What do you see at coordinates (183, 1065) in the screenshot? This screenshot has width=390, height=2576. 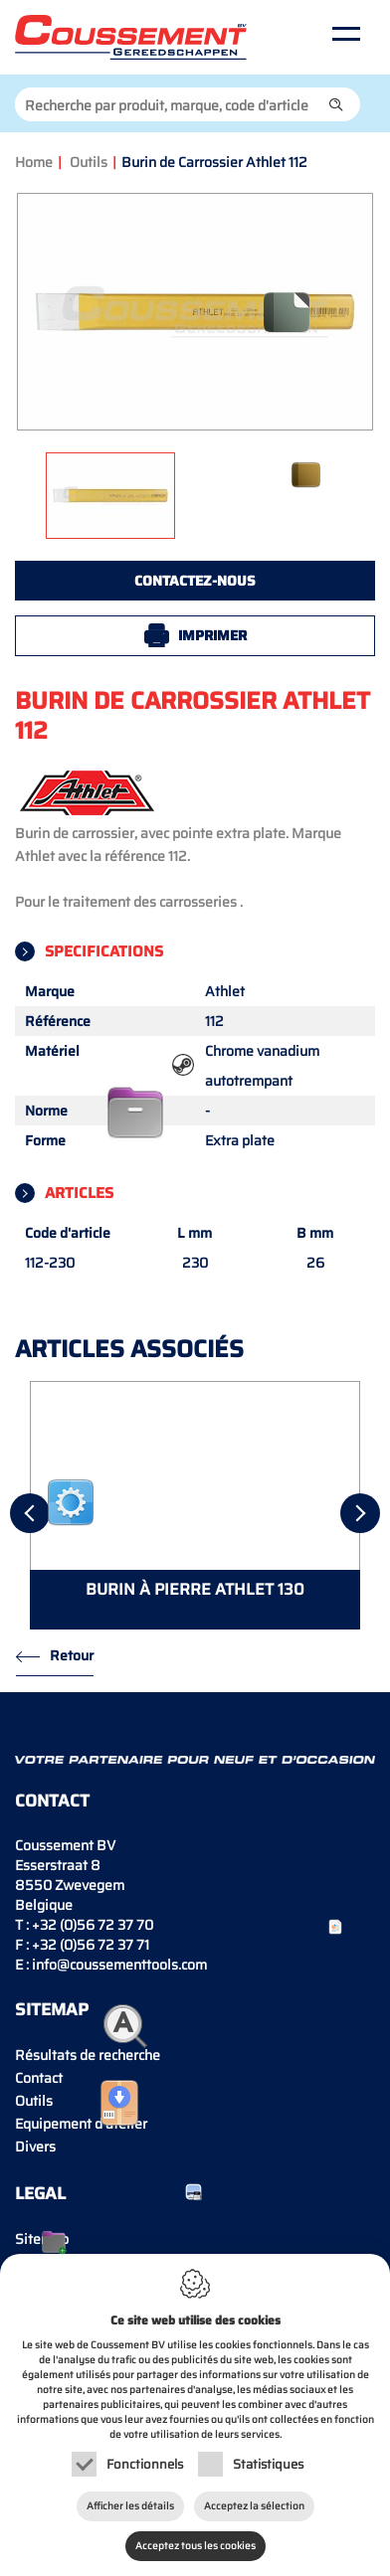 I see `open steam gaming platform` at bounding box center [183, 1065].